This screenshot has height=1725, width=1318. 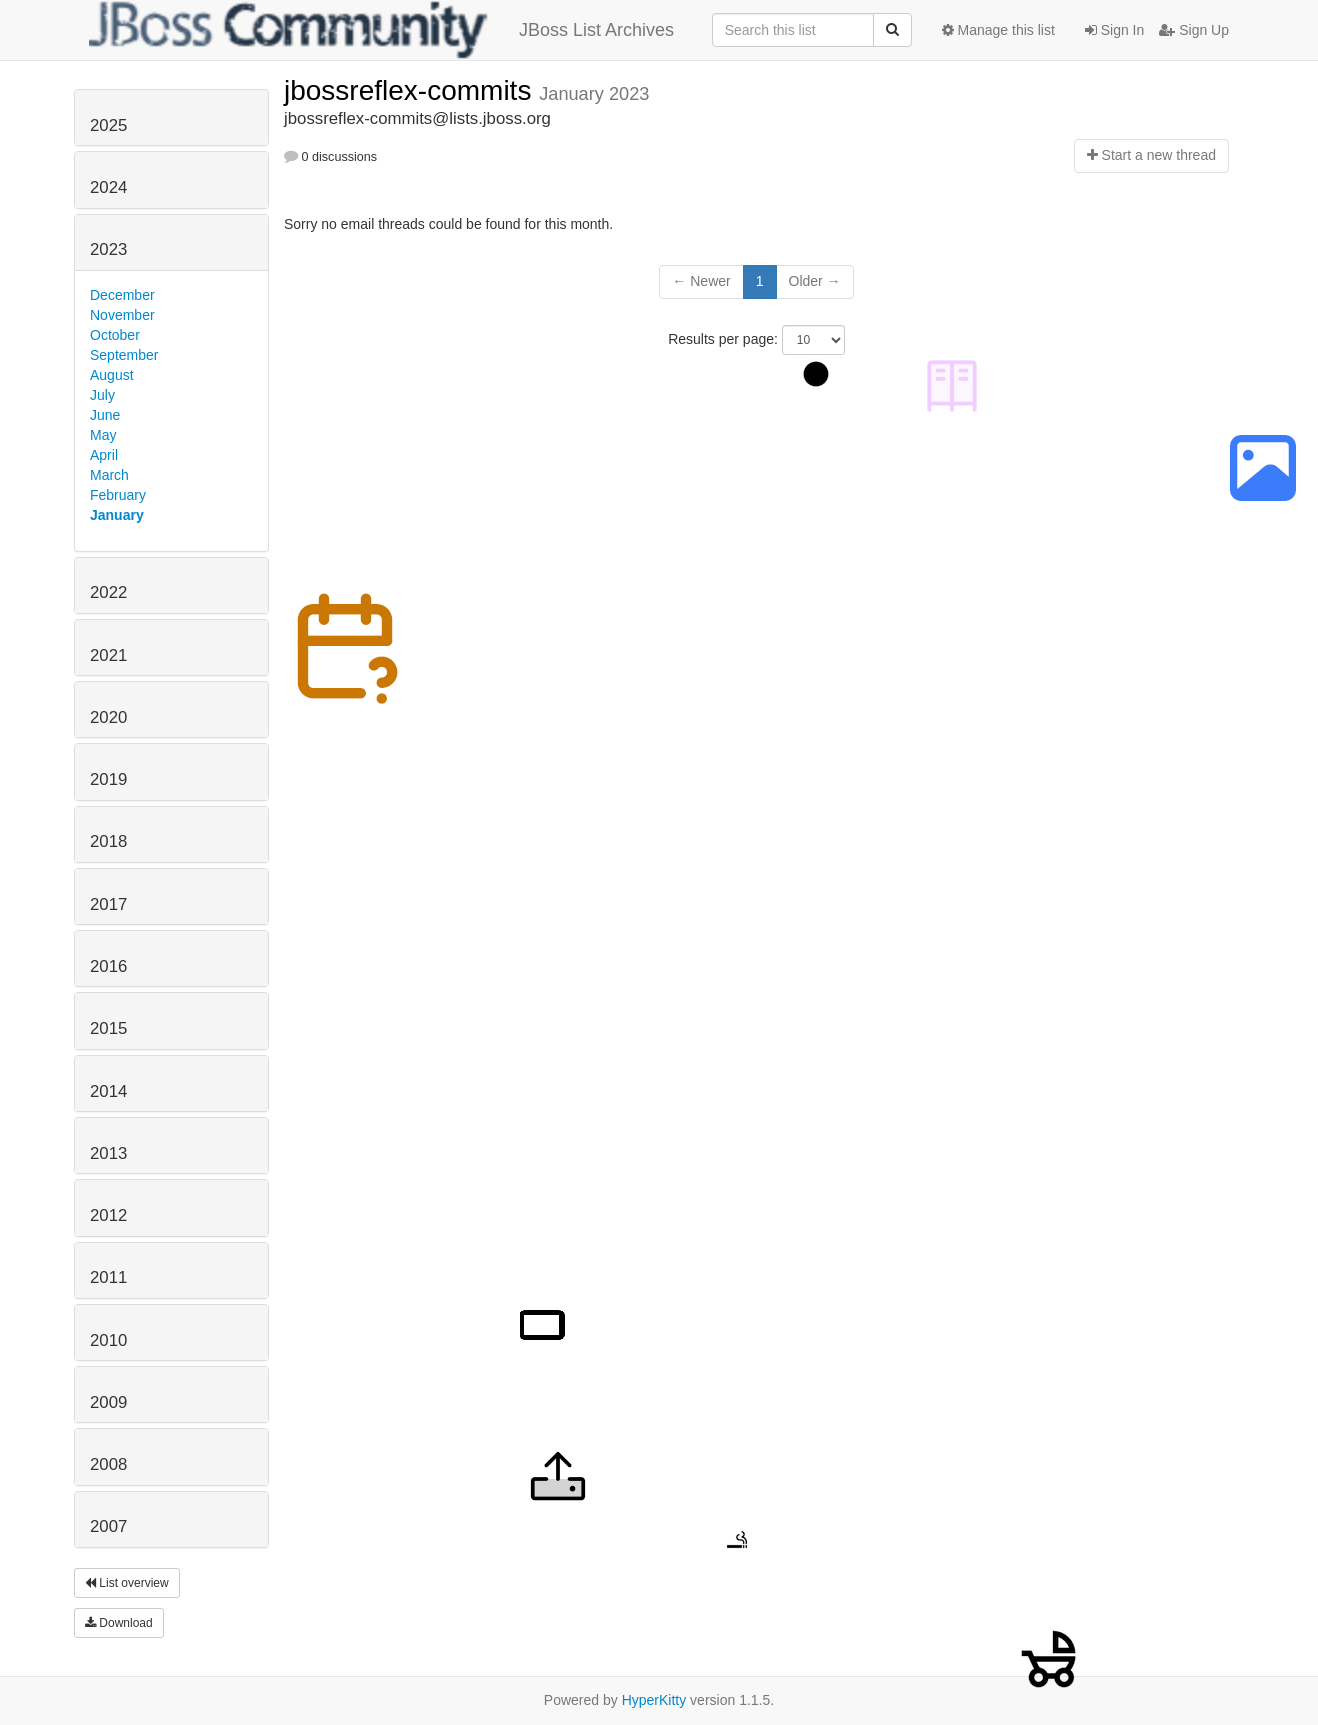 I want to click on crop image to 16:9 aspect ratio, so click(x=542, y=1325).